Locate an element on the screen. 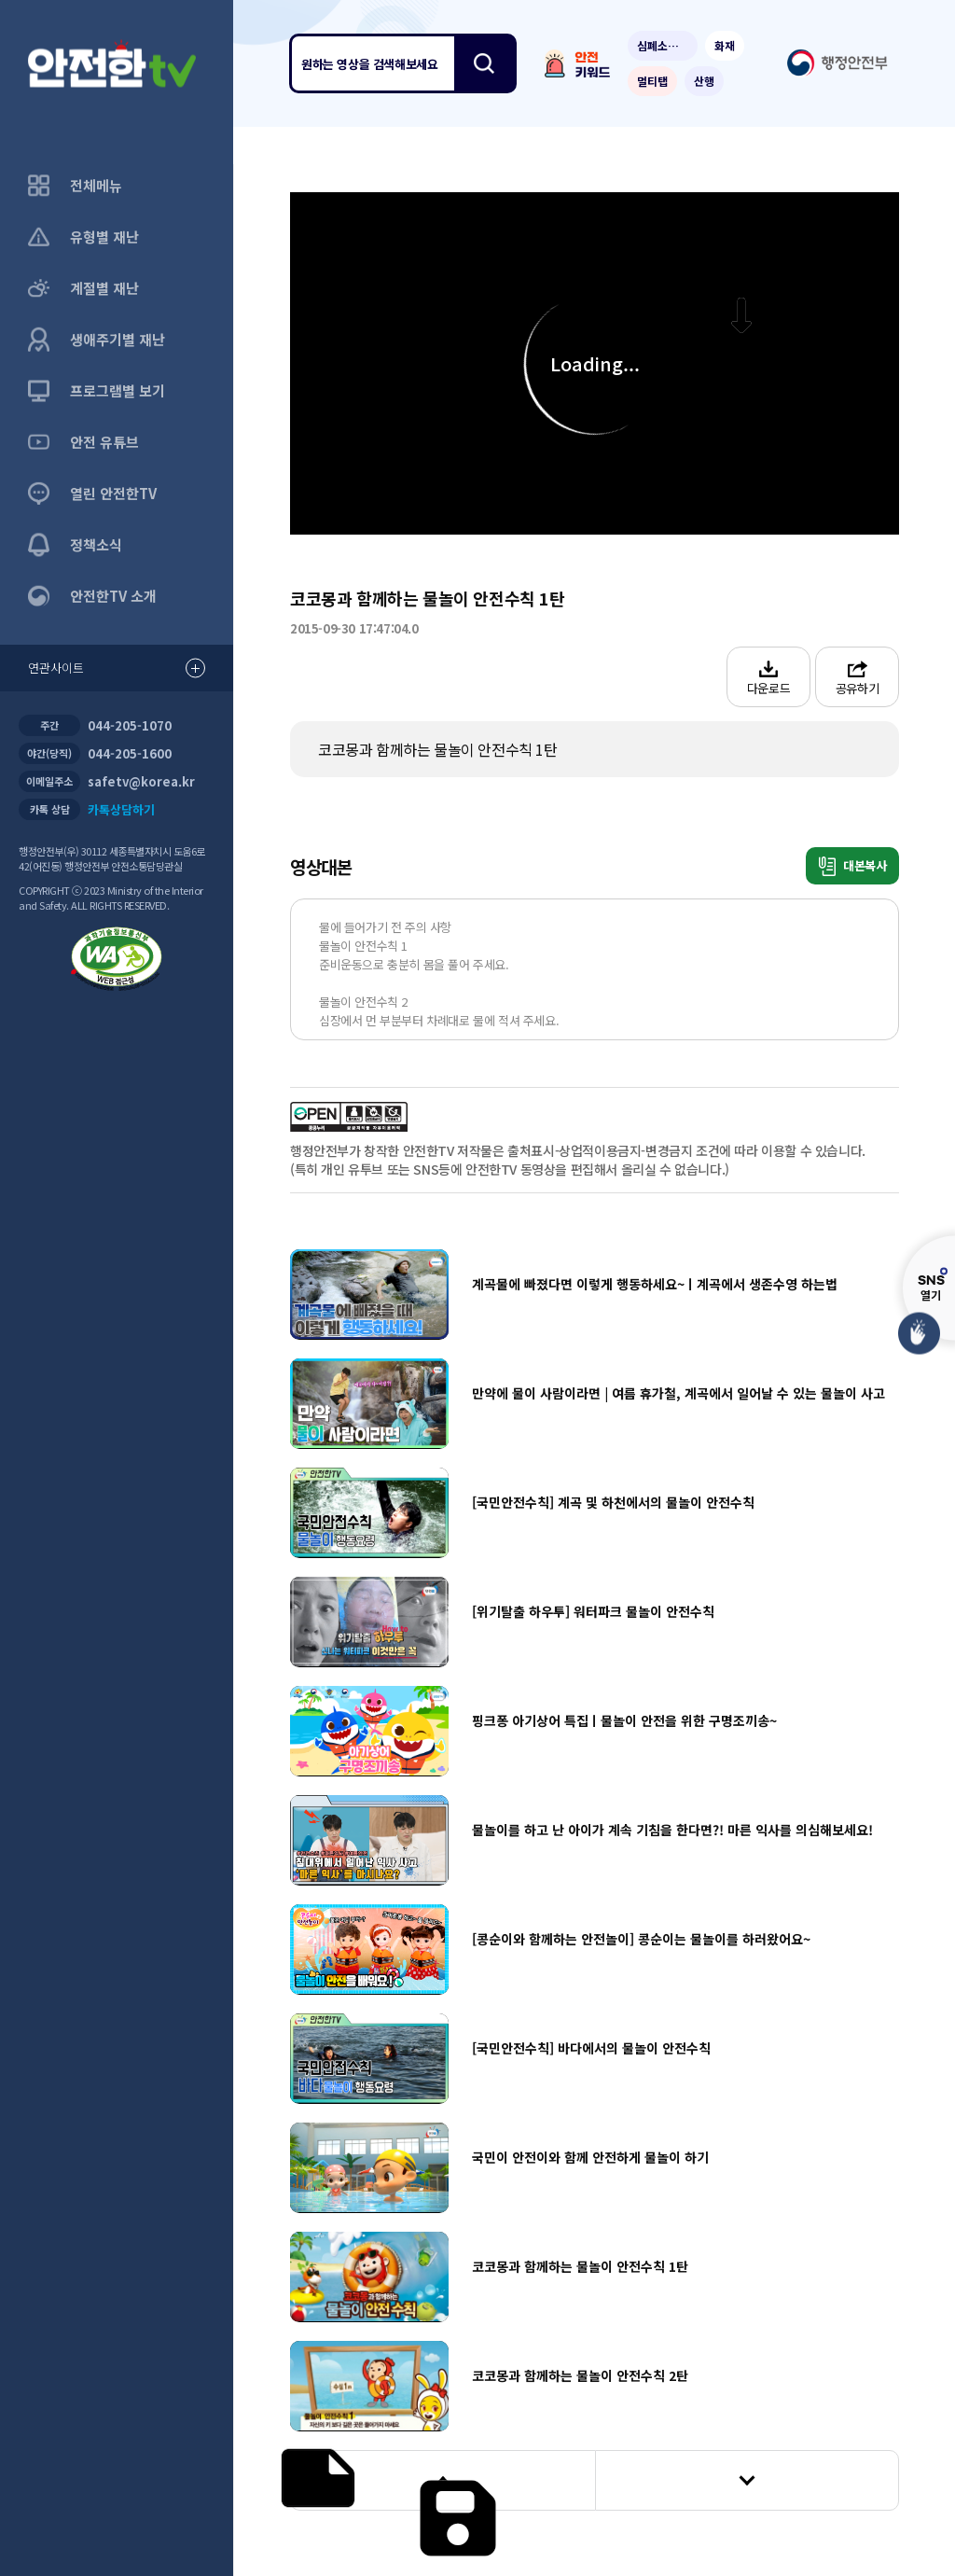  create a new note is located at coordinates (318, 2478).